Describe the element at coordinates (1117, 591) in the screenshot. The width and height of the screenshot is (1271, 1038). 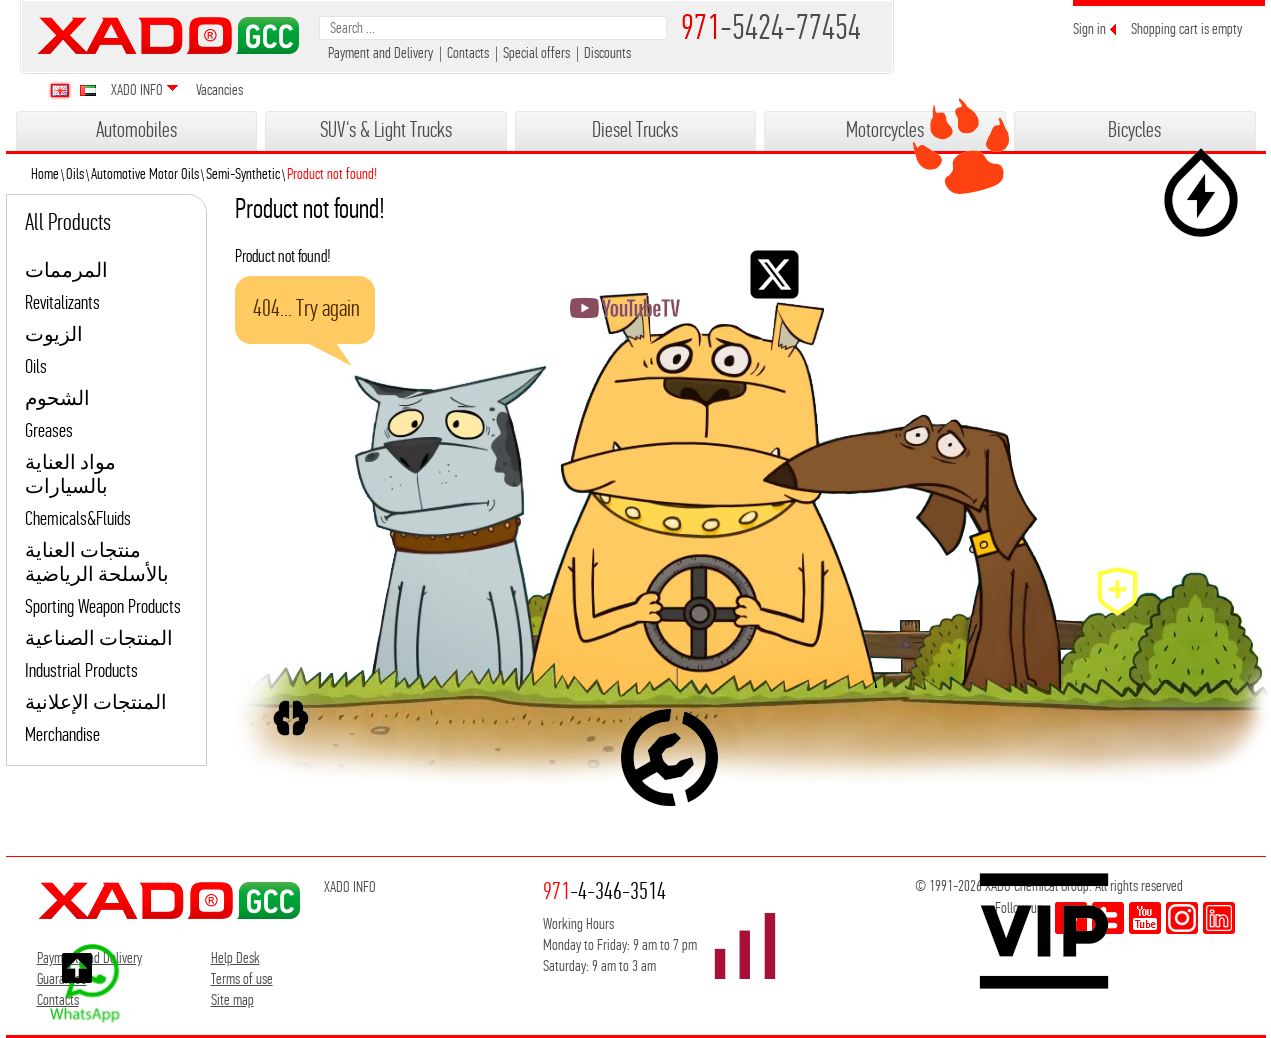
I see `add security protection or shield` at that location.